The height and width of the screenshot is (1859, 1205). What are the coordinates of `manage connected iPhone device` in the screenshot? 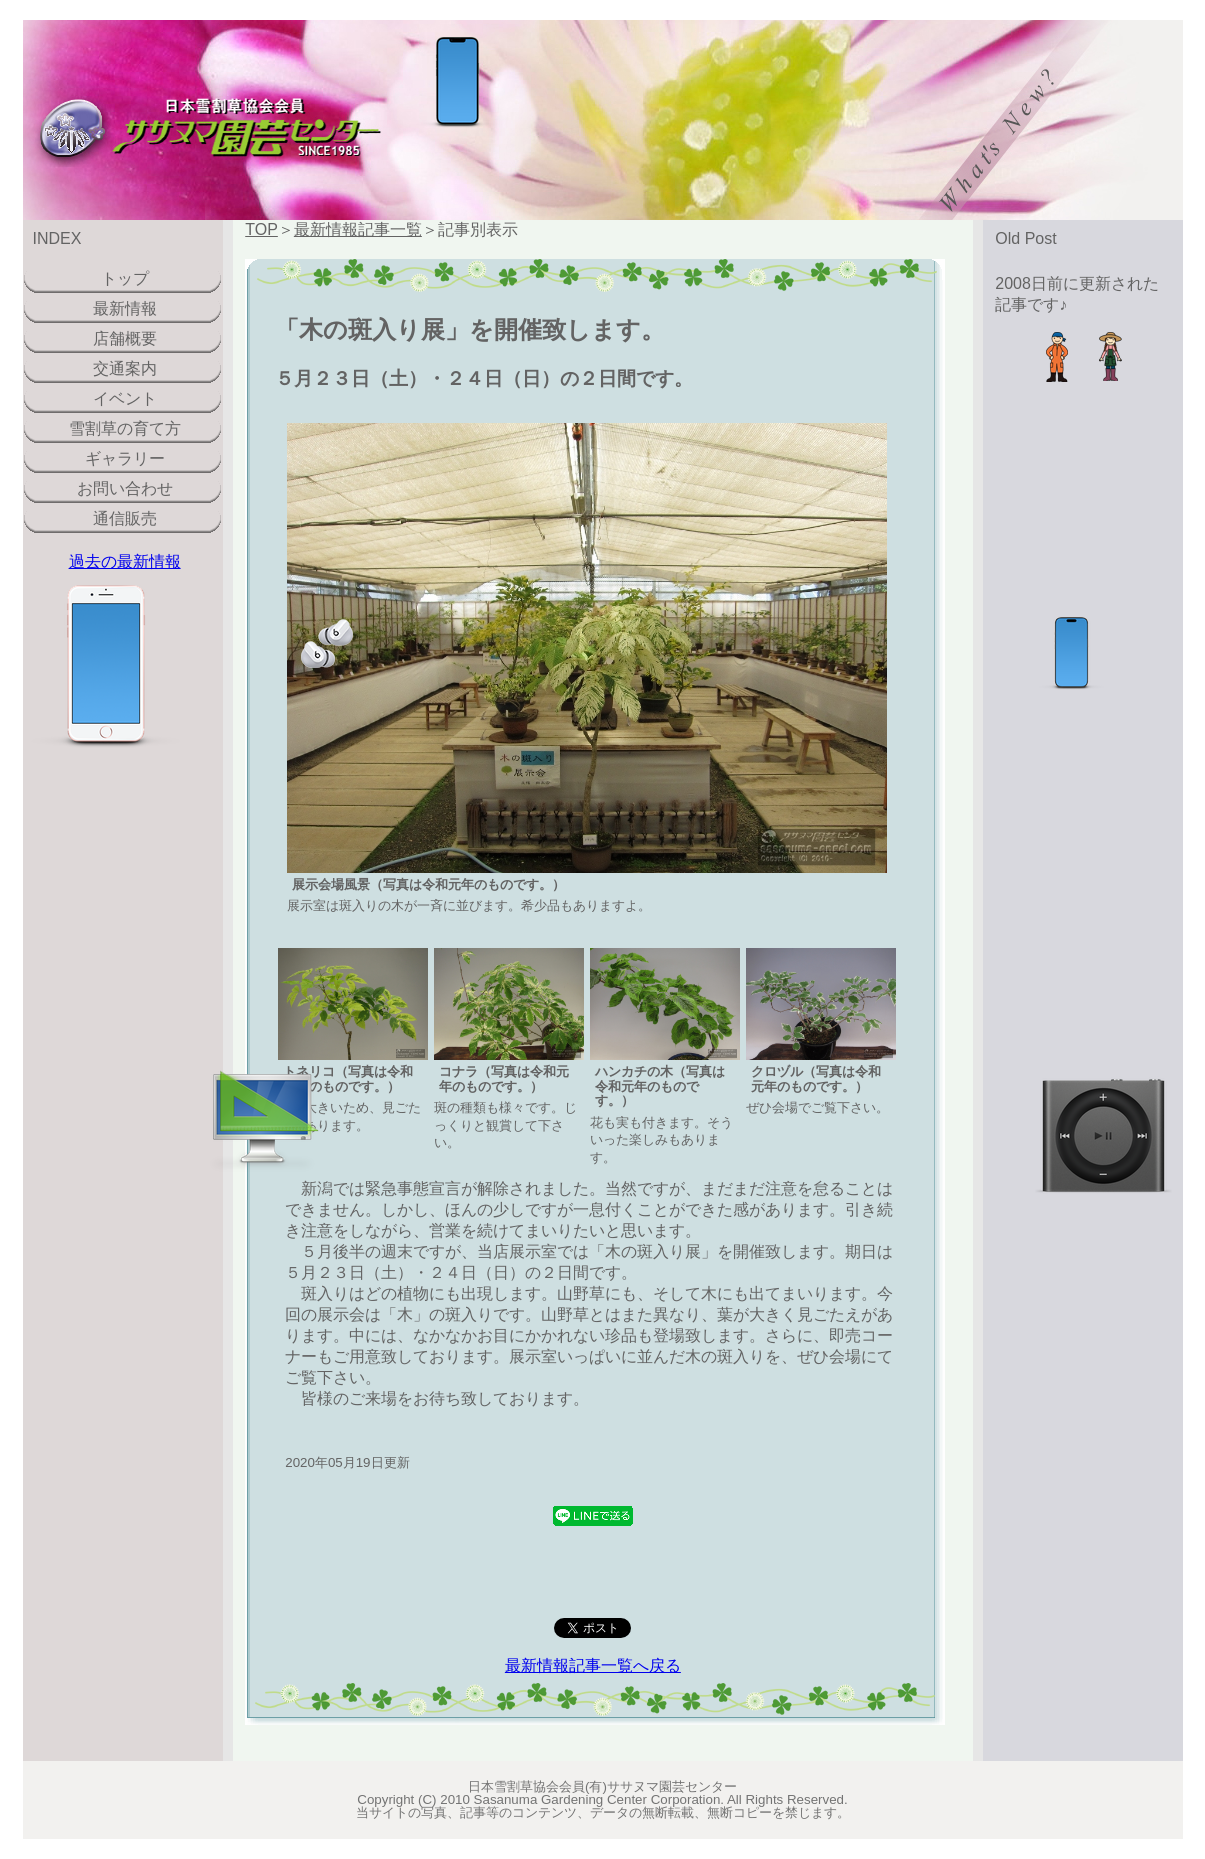 It's located at (1071, 653).